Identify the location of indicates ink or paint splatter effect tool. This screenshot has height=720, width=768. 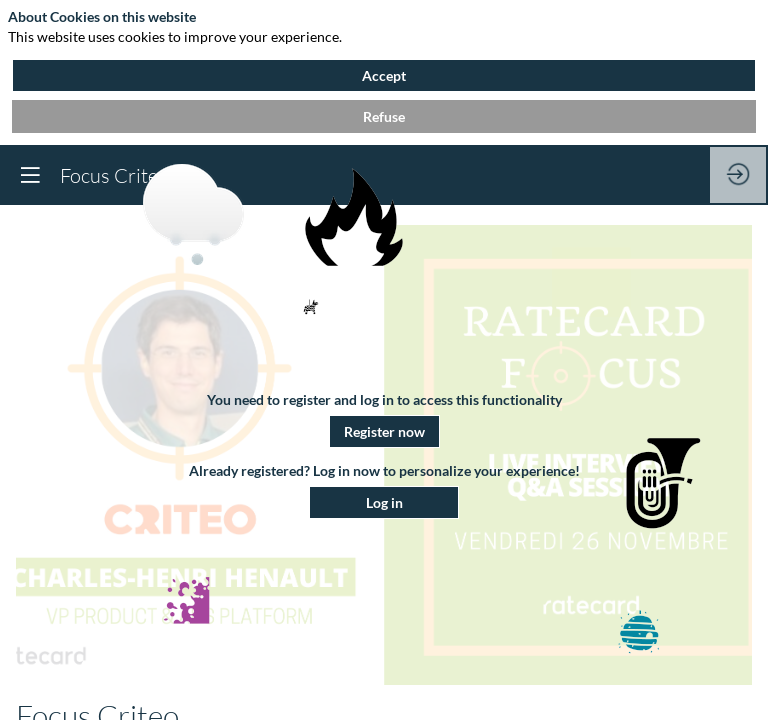
(186, 600).